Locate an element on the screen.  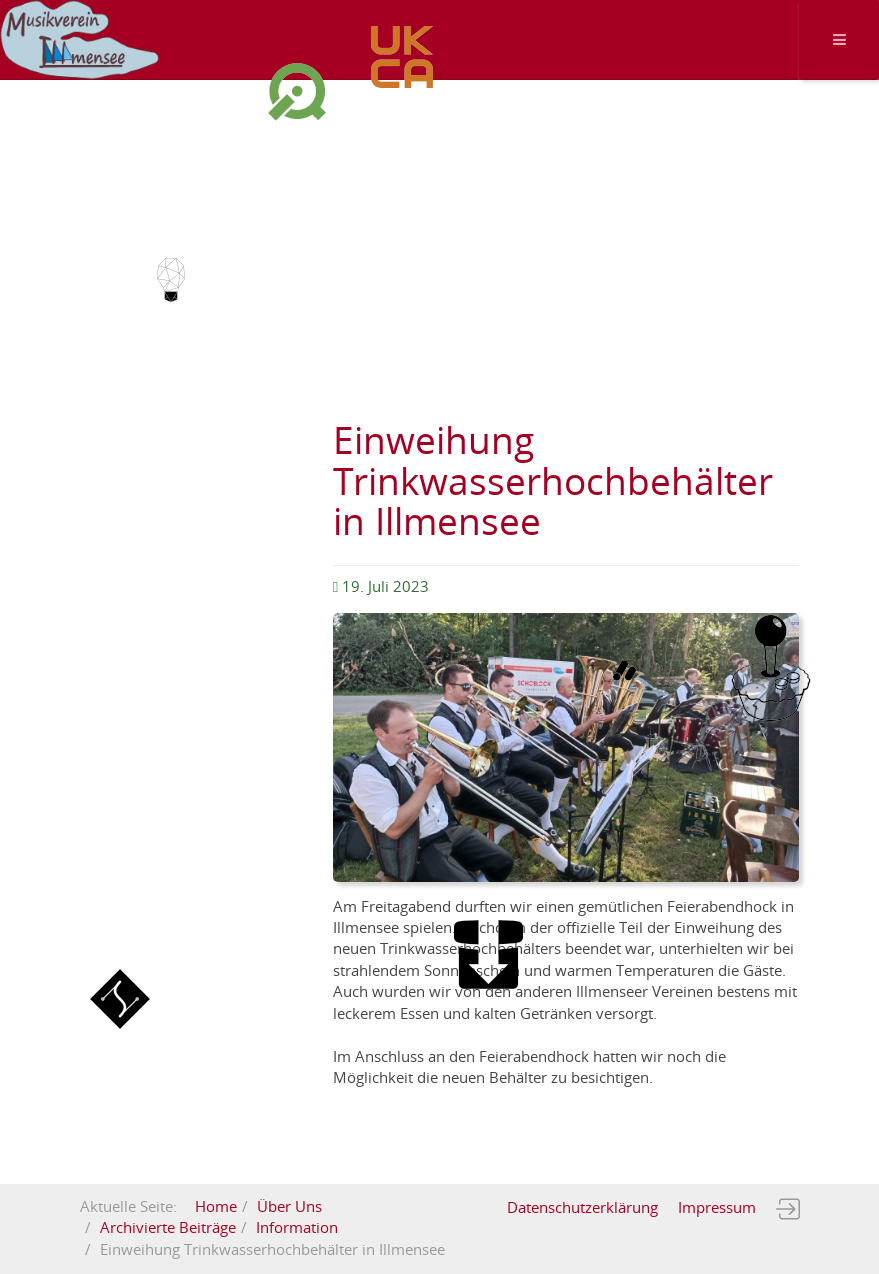
ManageIQ cloud management platform logo is located at coordinates (297, 92).